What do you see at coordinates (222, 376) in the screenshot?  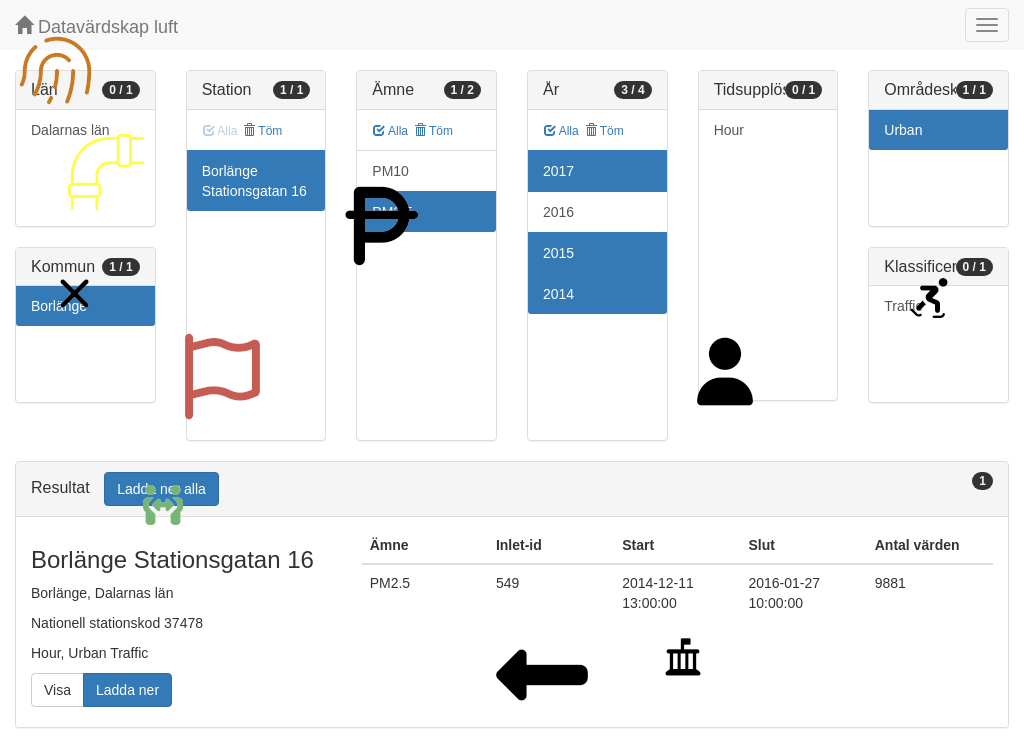 I see `flag or bookmark this item` at bounding box center [222, 376].